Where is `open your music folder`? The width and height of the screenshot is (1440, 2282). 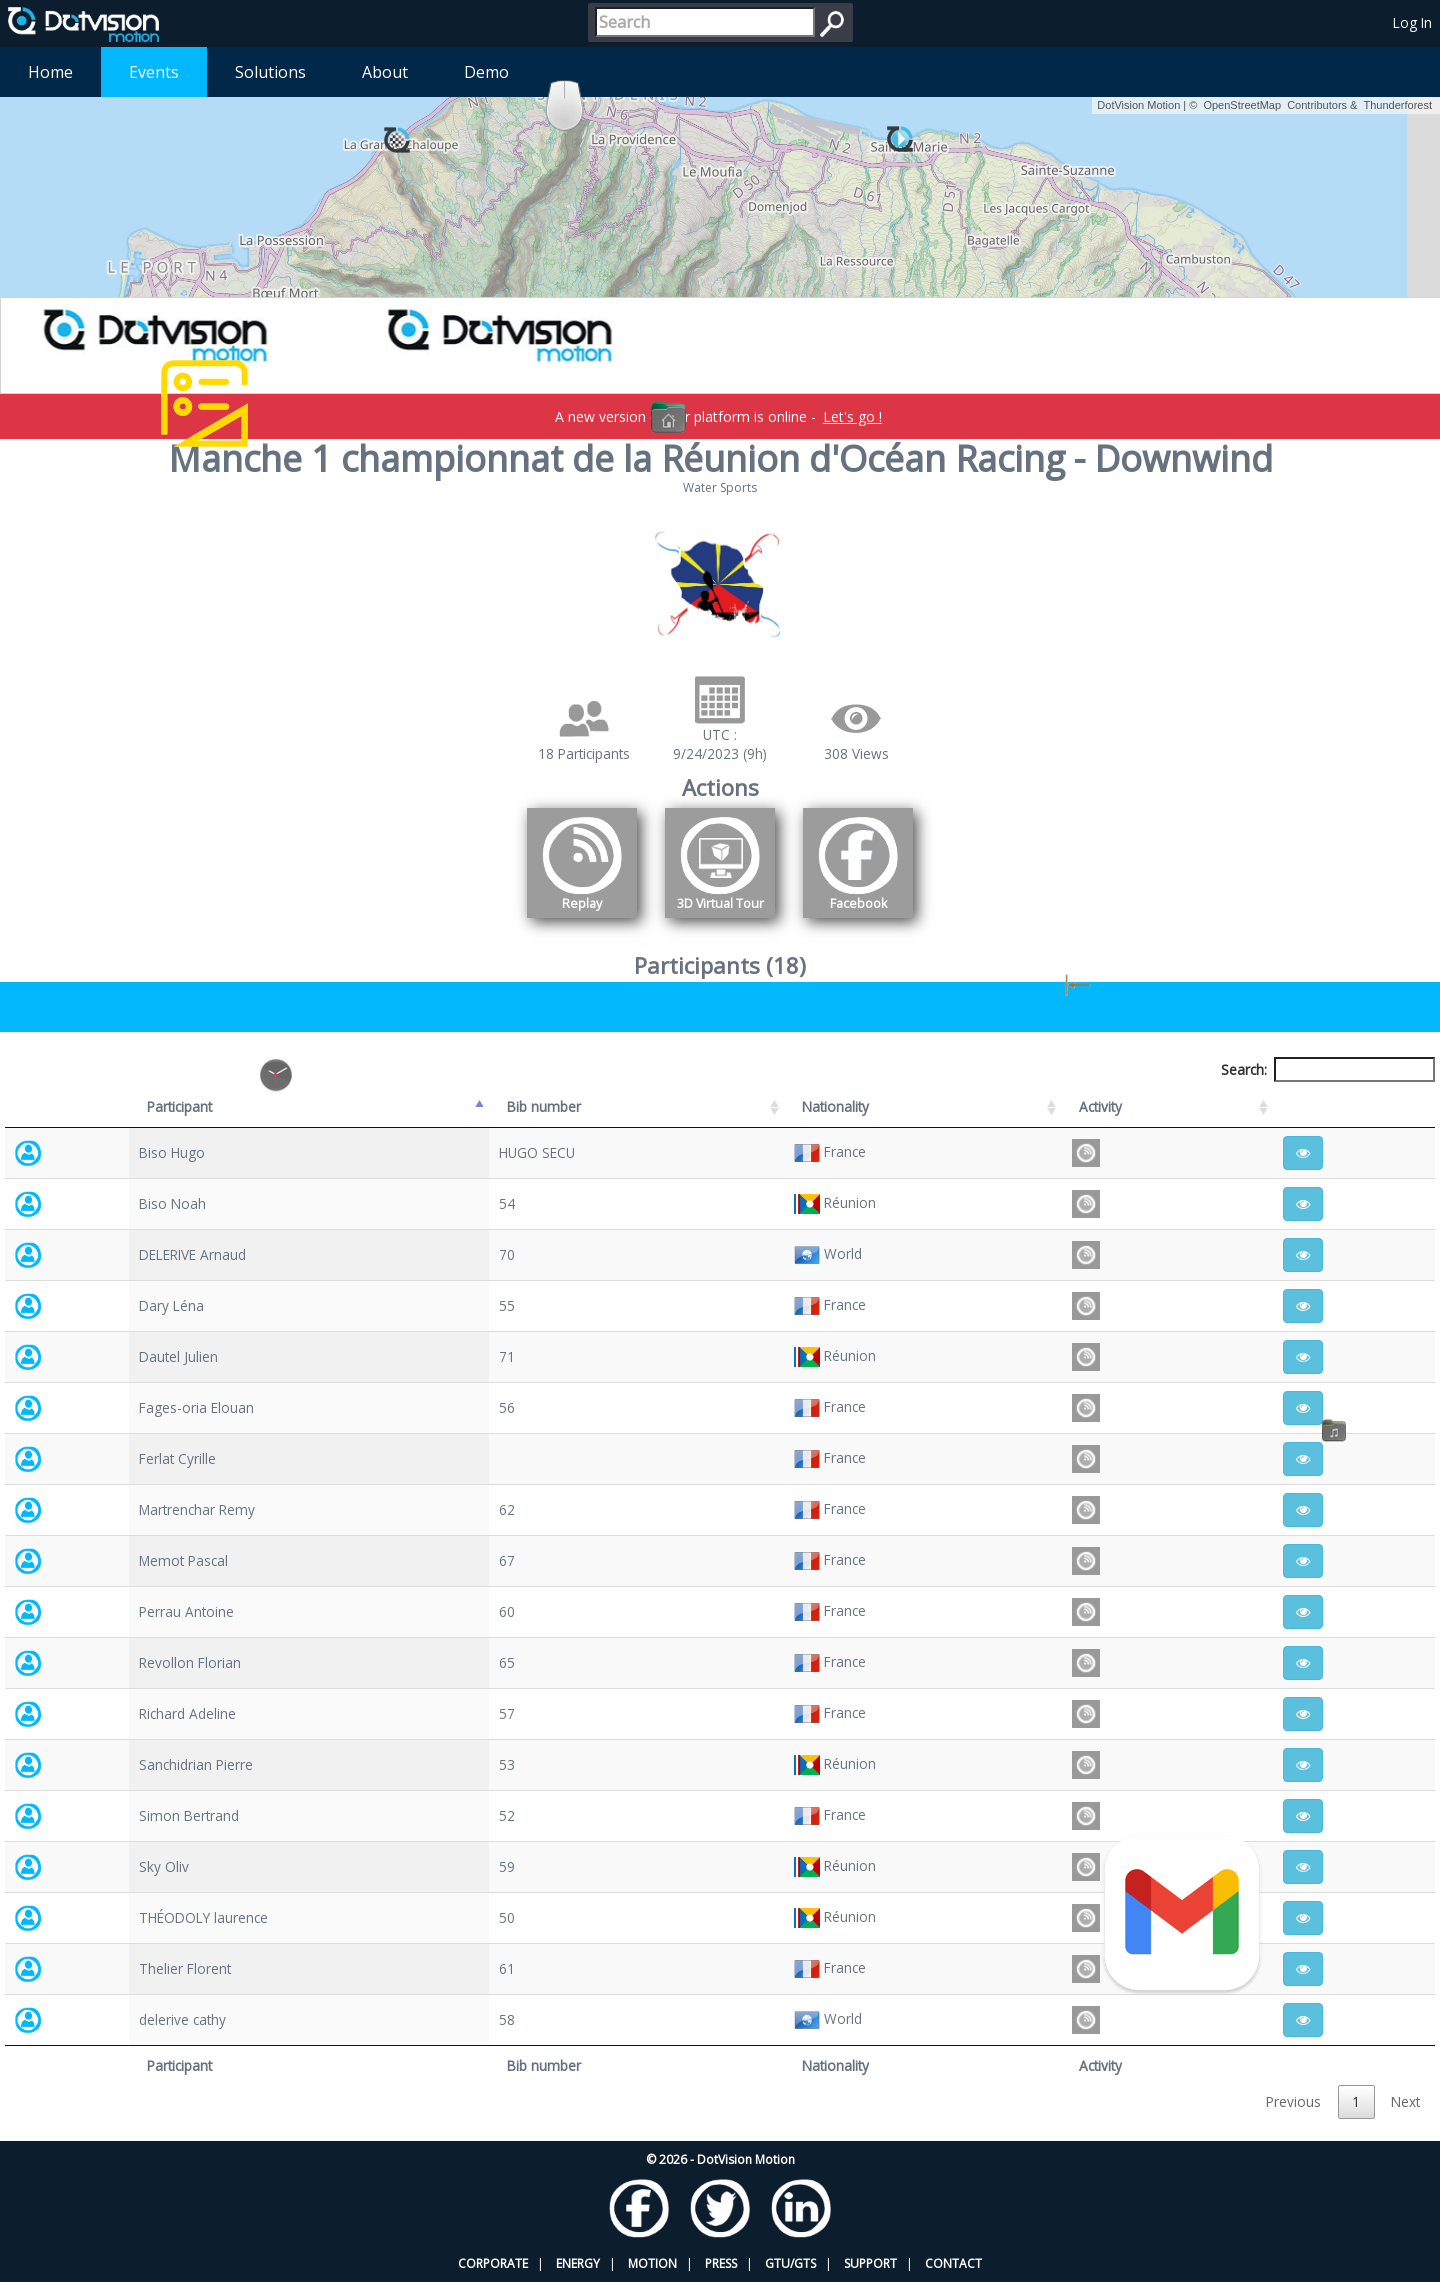
open your music folder is located at coordinates (1334, 1430).